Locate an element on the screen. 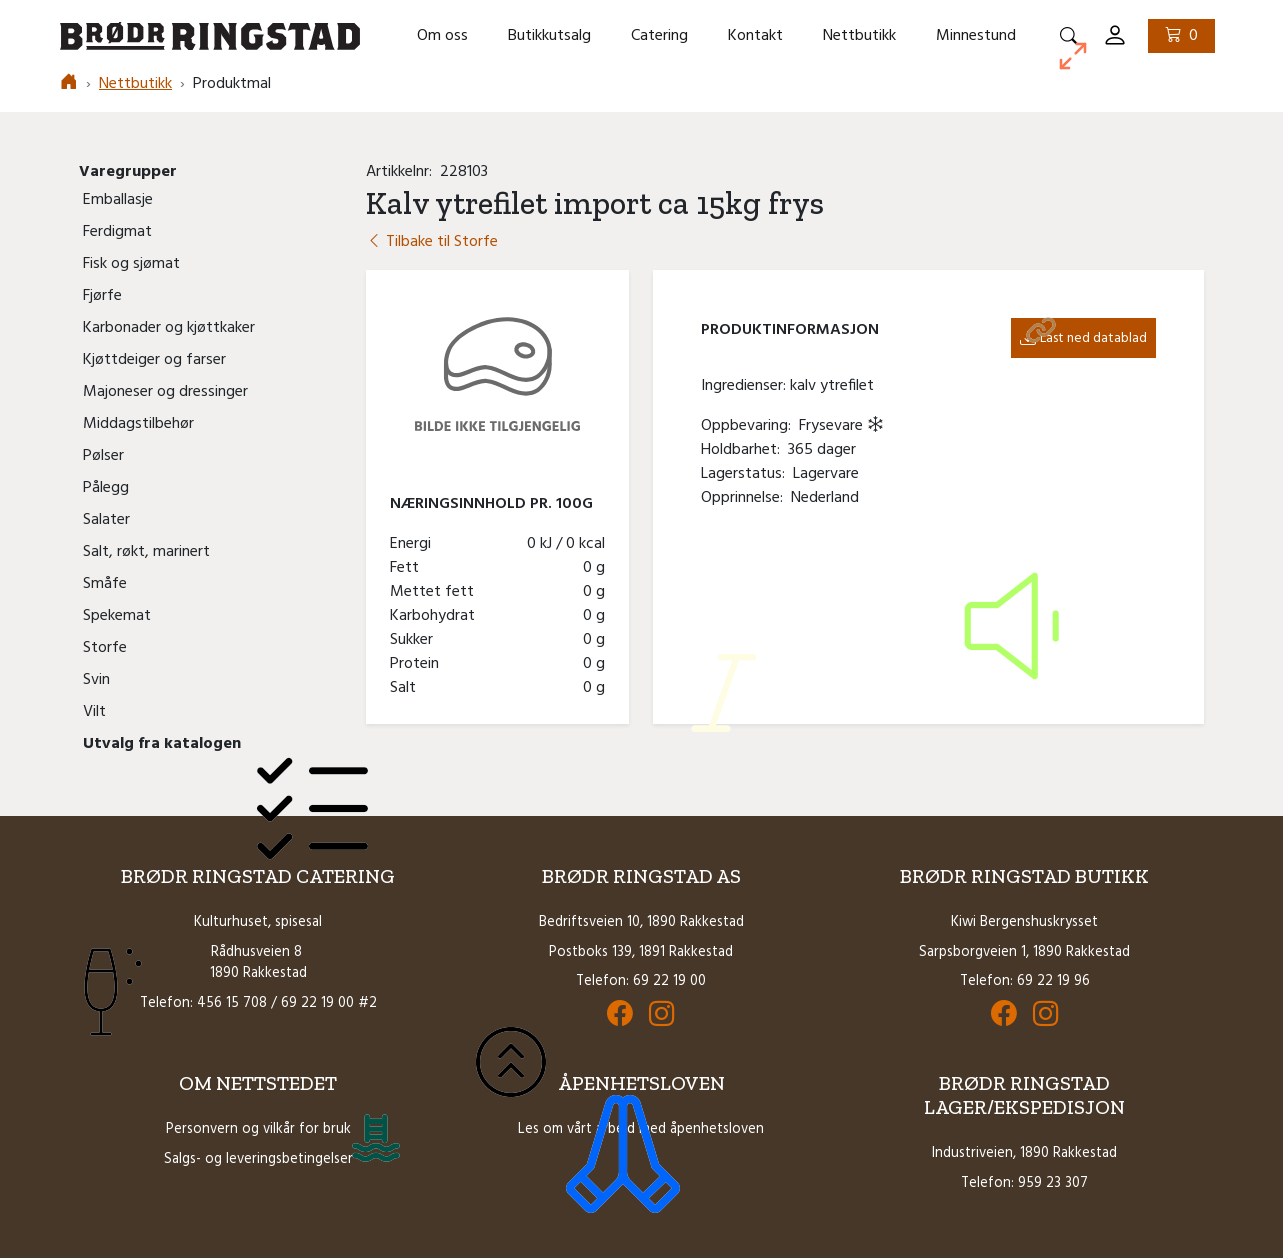  expand to fullscreen mode is located at coordinates (1073, 56).